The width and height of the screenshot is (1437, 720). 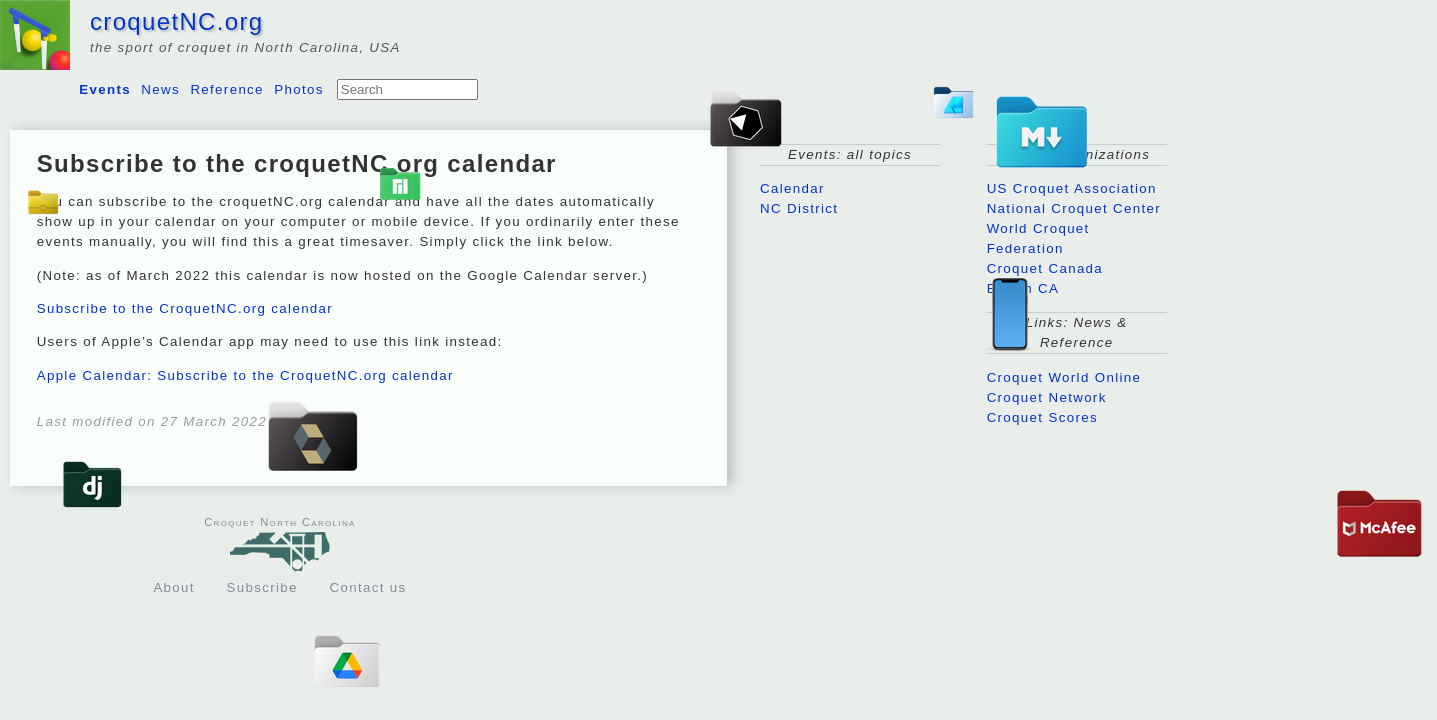 I want to click on open hibernate or sleep mode system folder, so click(x=312, y=438).